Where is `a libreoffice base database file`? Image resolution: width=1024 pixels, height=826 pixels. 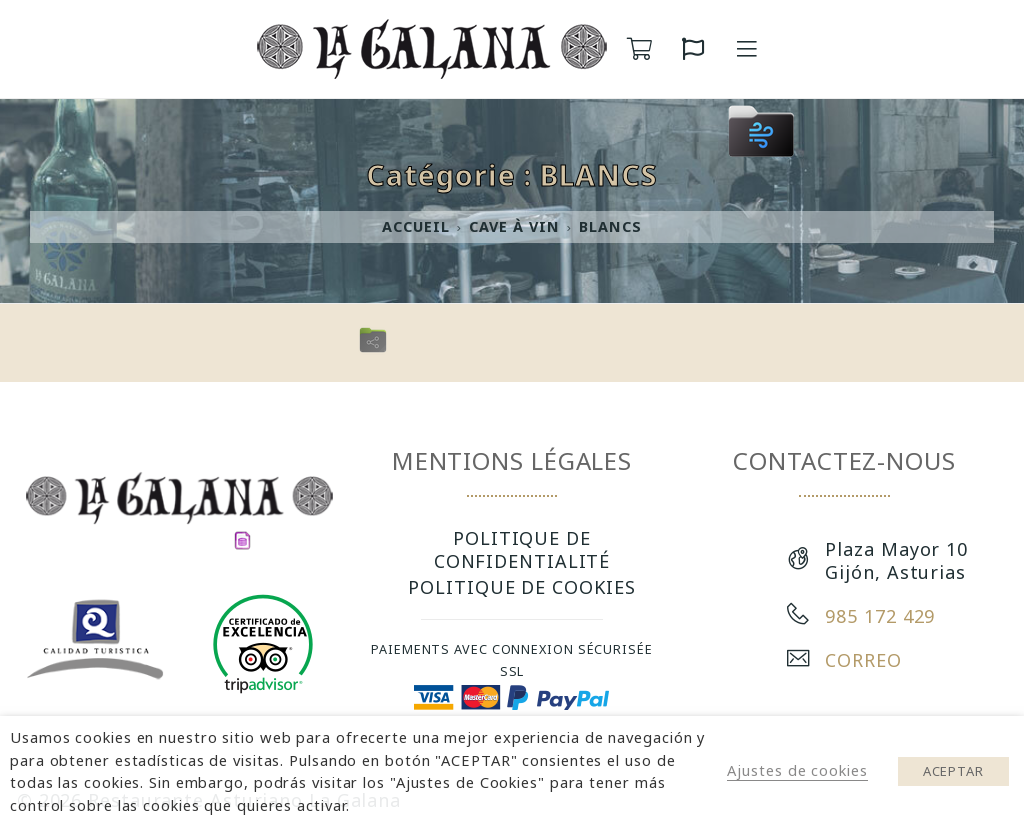 a libreoffice base database file is located at coordinates (242, 540).